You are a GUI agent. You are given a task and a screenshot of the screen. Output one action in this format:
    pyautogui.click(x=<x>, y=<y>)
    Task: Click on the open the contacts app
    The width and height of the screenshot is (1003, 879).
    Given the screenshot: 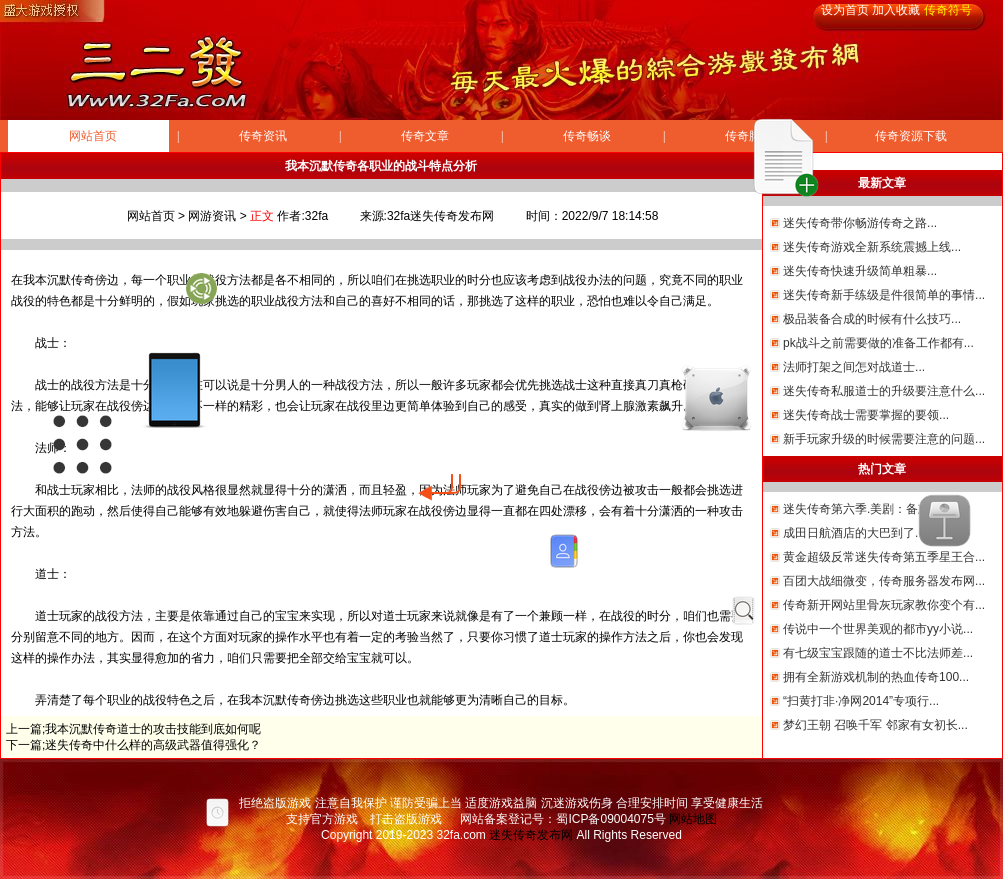 What is the action you would take?
    pyautogui.click(x=564, y=551)
    